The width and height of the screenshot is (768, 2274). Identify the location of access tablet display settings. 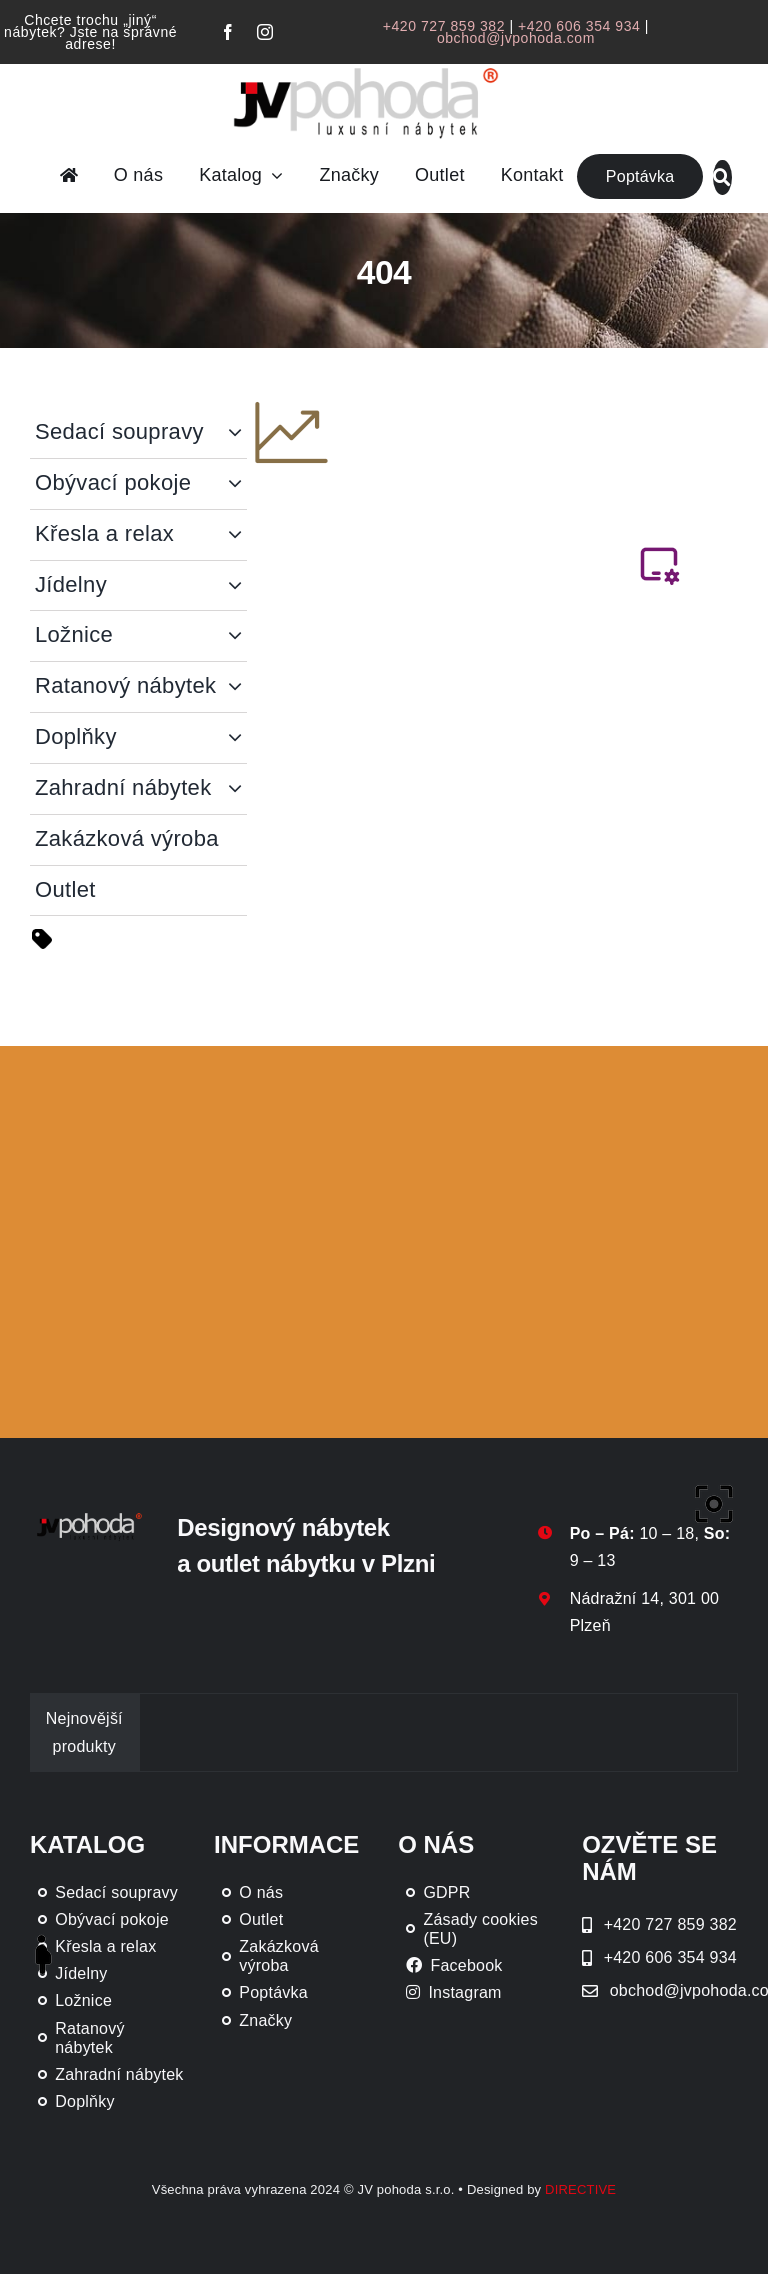
(659, 564).